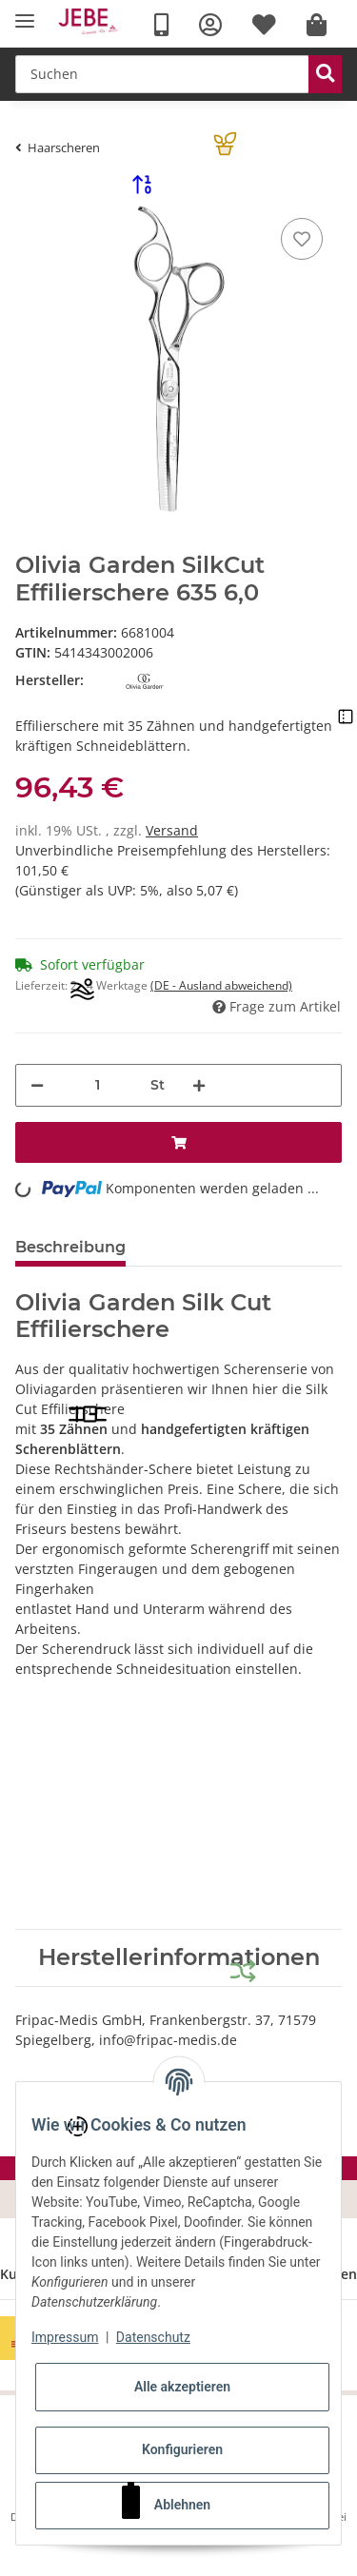 The height and width of the screenshot is (2576, 357). Describe the element at coordinates (77, 2126) in the screenshot. I see `add new item with loading or processing state` at that location.